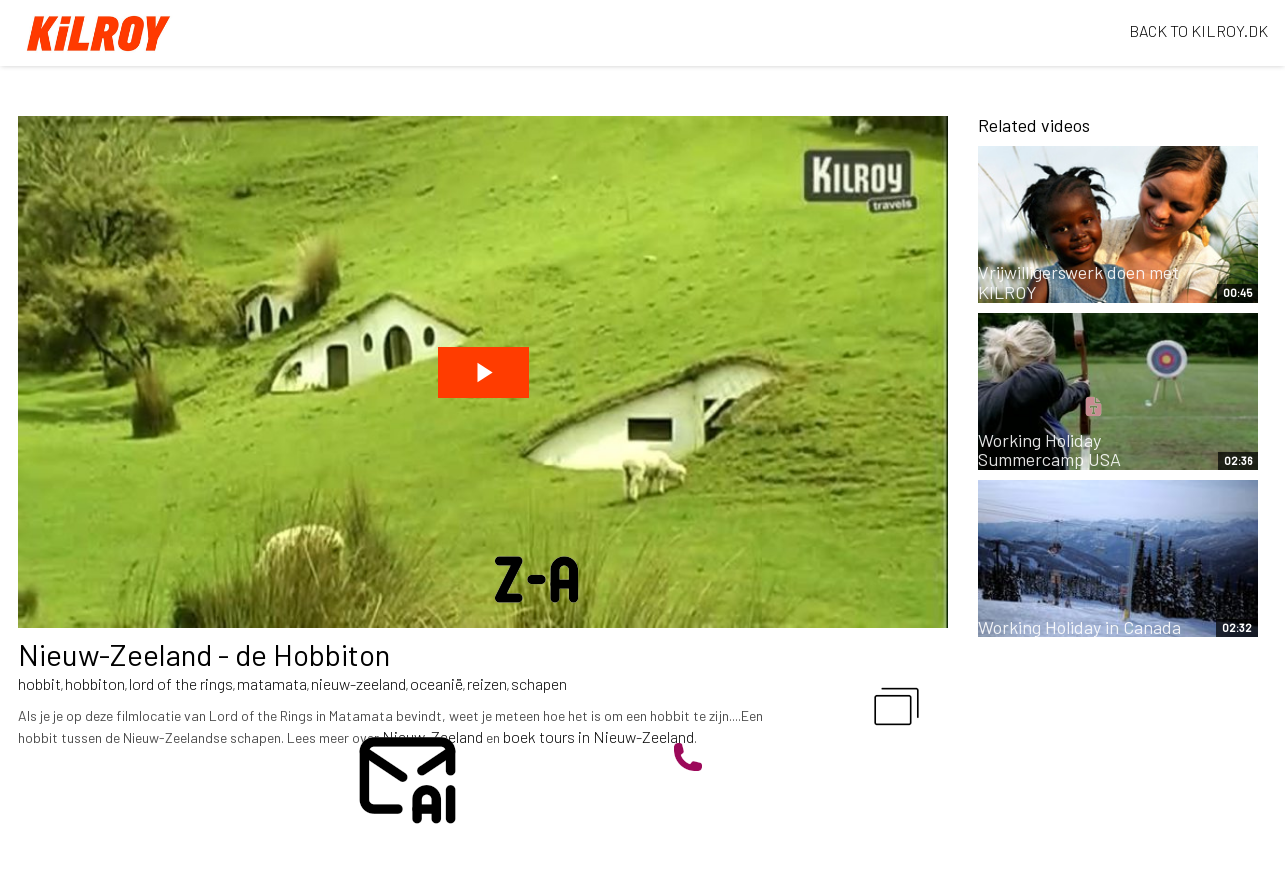 This screenshot has height=883, width=1285. Describe the element at coordinates (1093, 406) in the screenshot. I see `open a text or typography file` at that location.